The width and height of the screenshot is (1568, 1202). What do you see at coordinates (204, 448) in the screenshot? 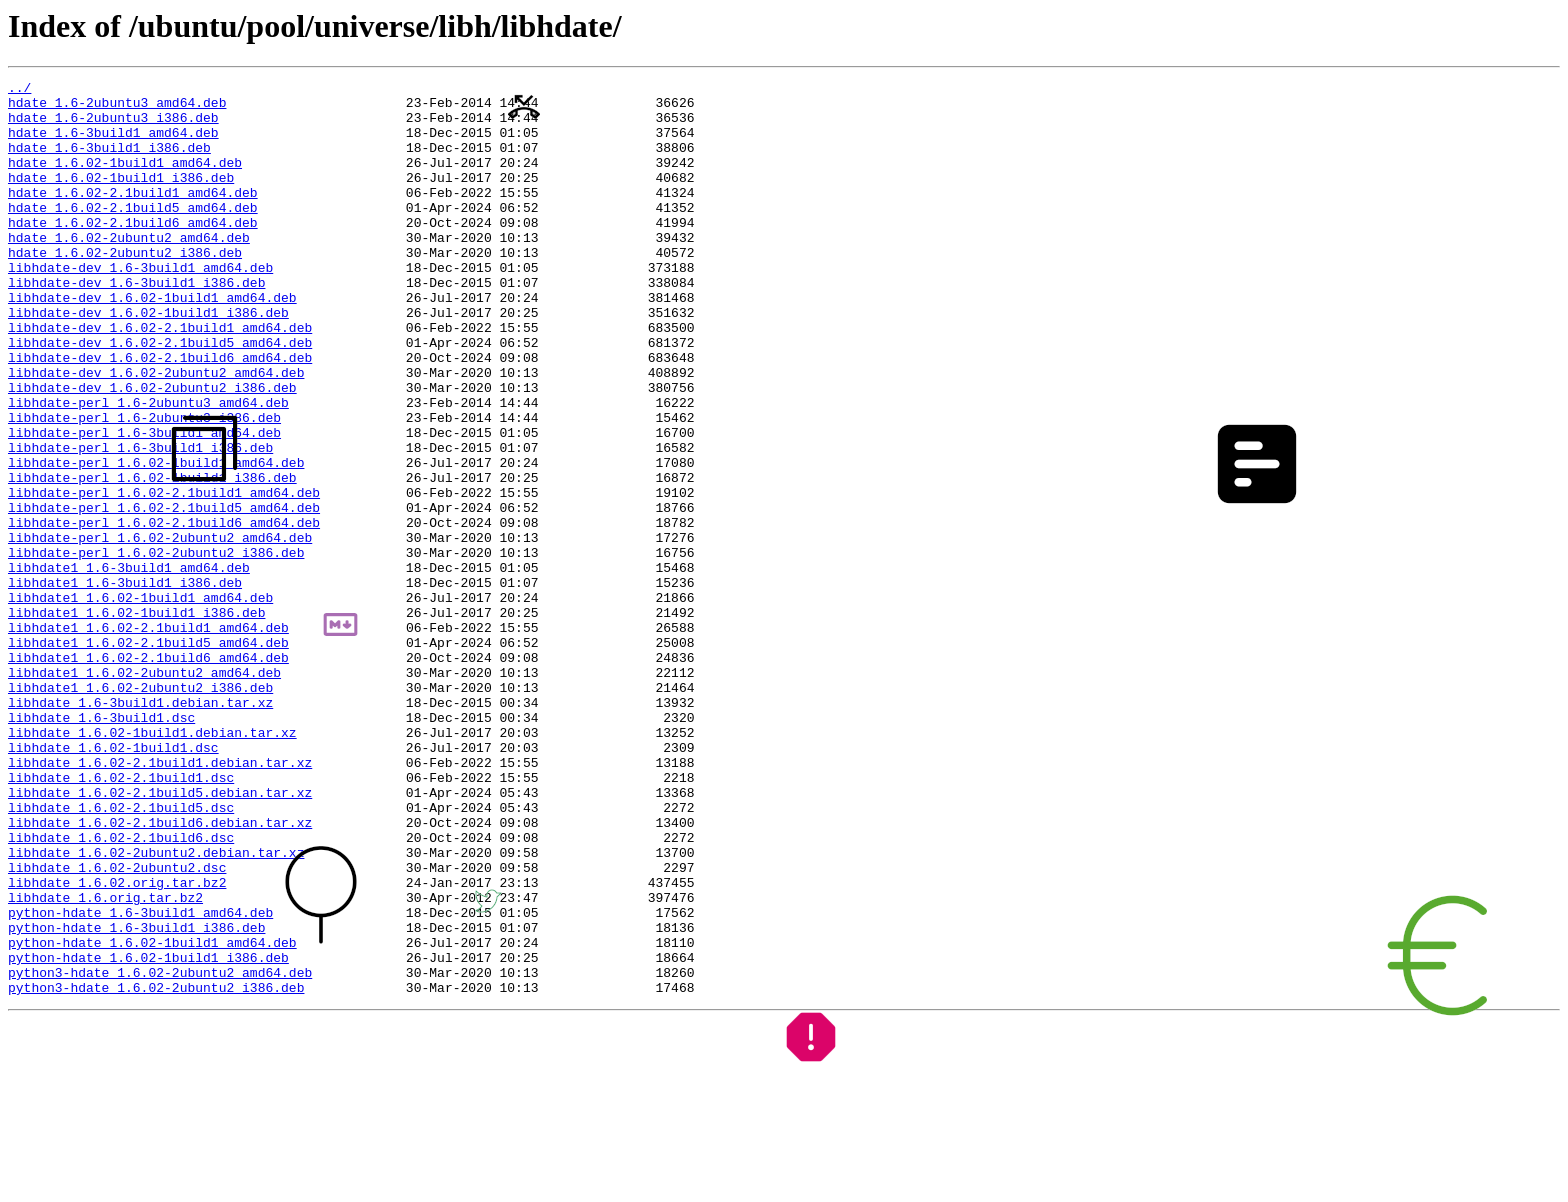
I see `copy to clipboard` at bounding box center [204, 448].